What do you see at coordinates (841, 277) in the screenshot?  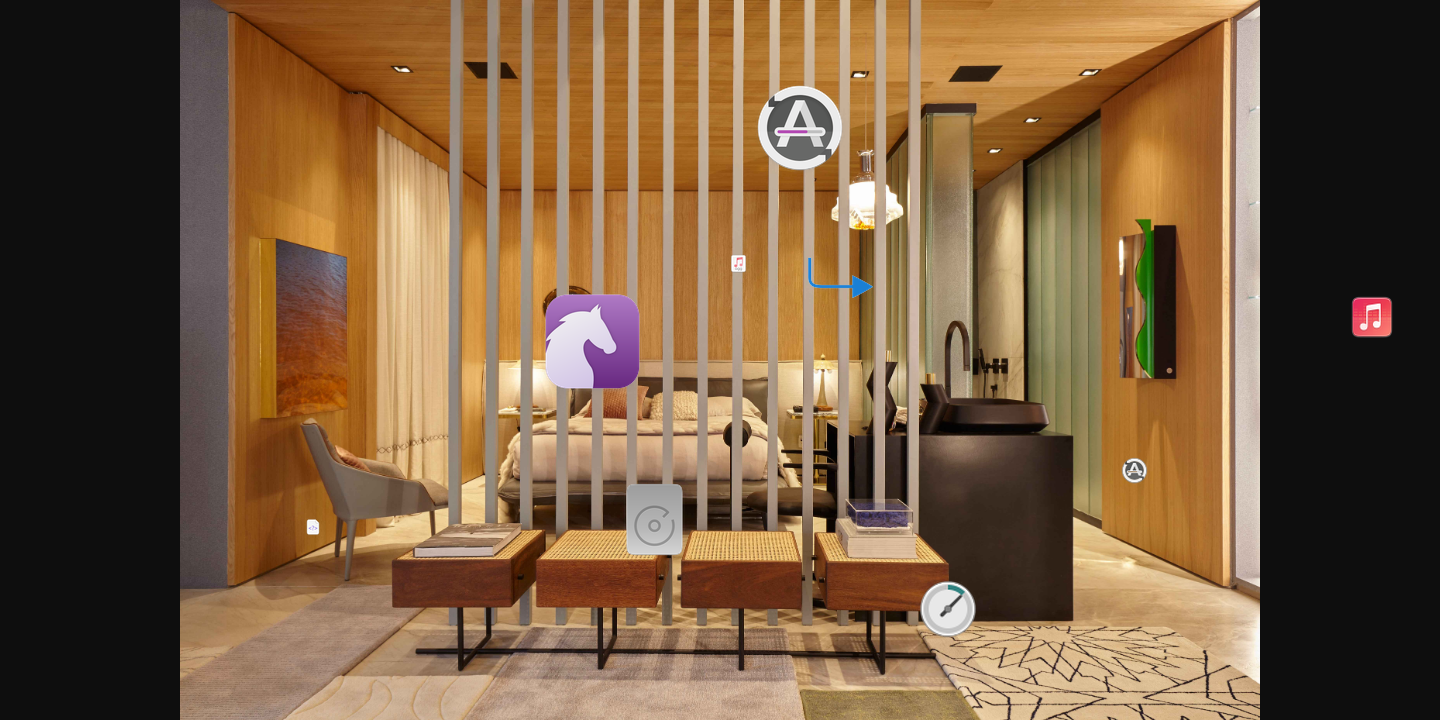 I see `forward an email message` at bounding box center [841, 277].